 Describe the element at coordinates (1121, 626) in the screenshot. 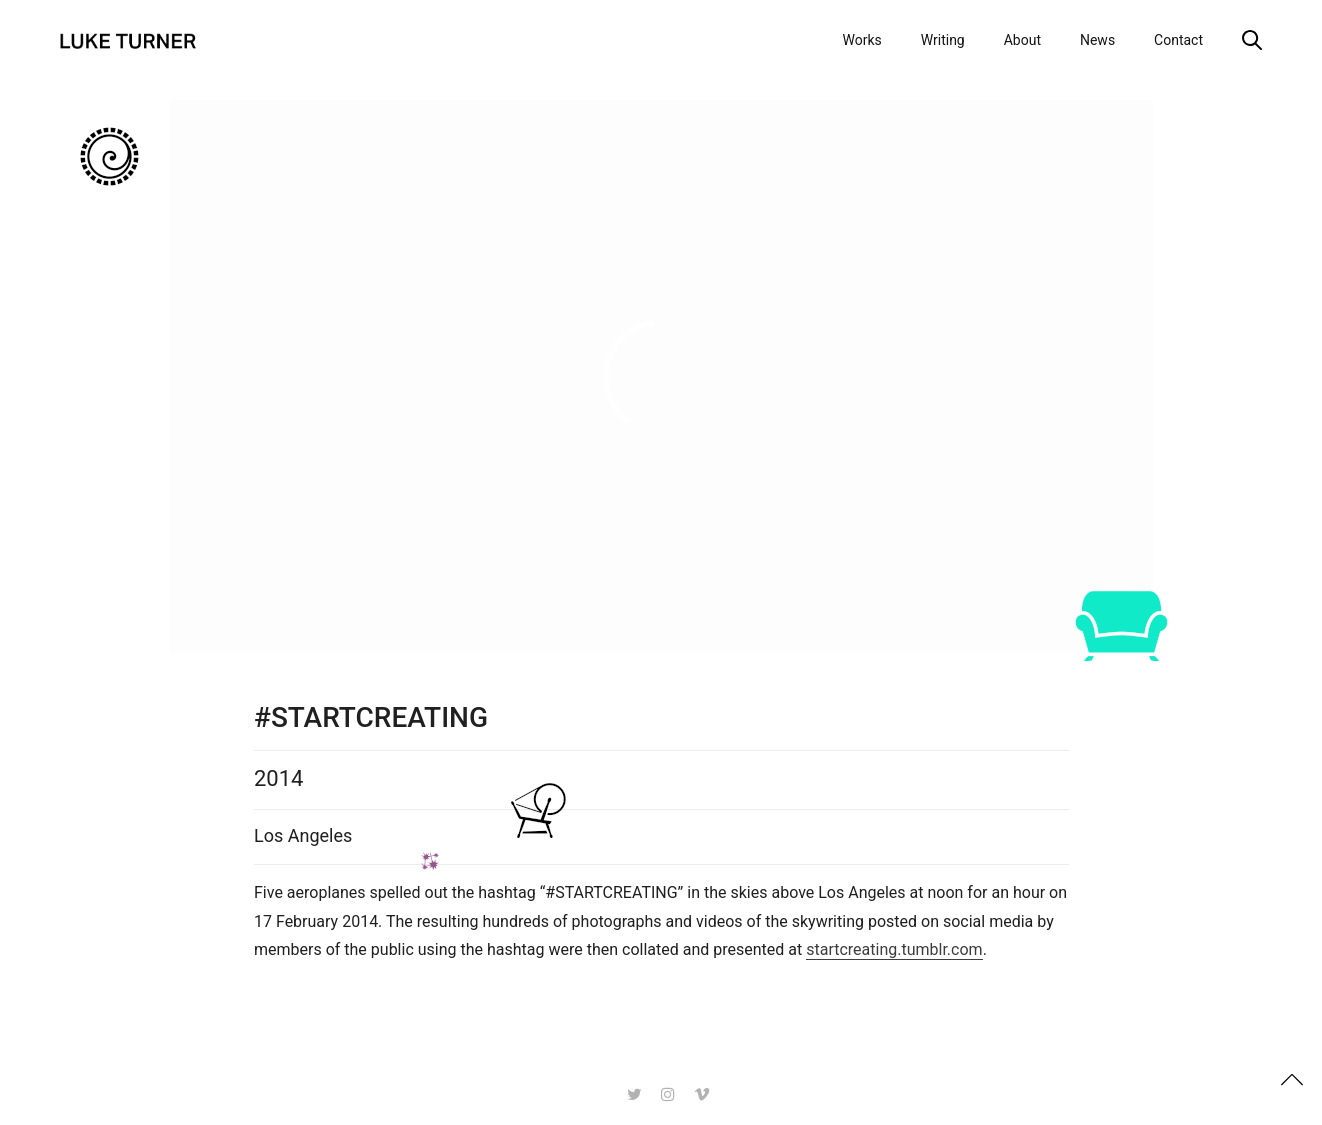

I see `browse furniture or home decor items` at that location.